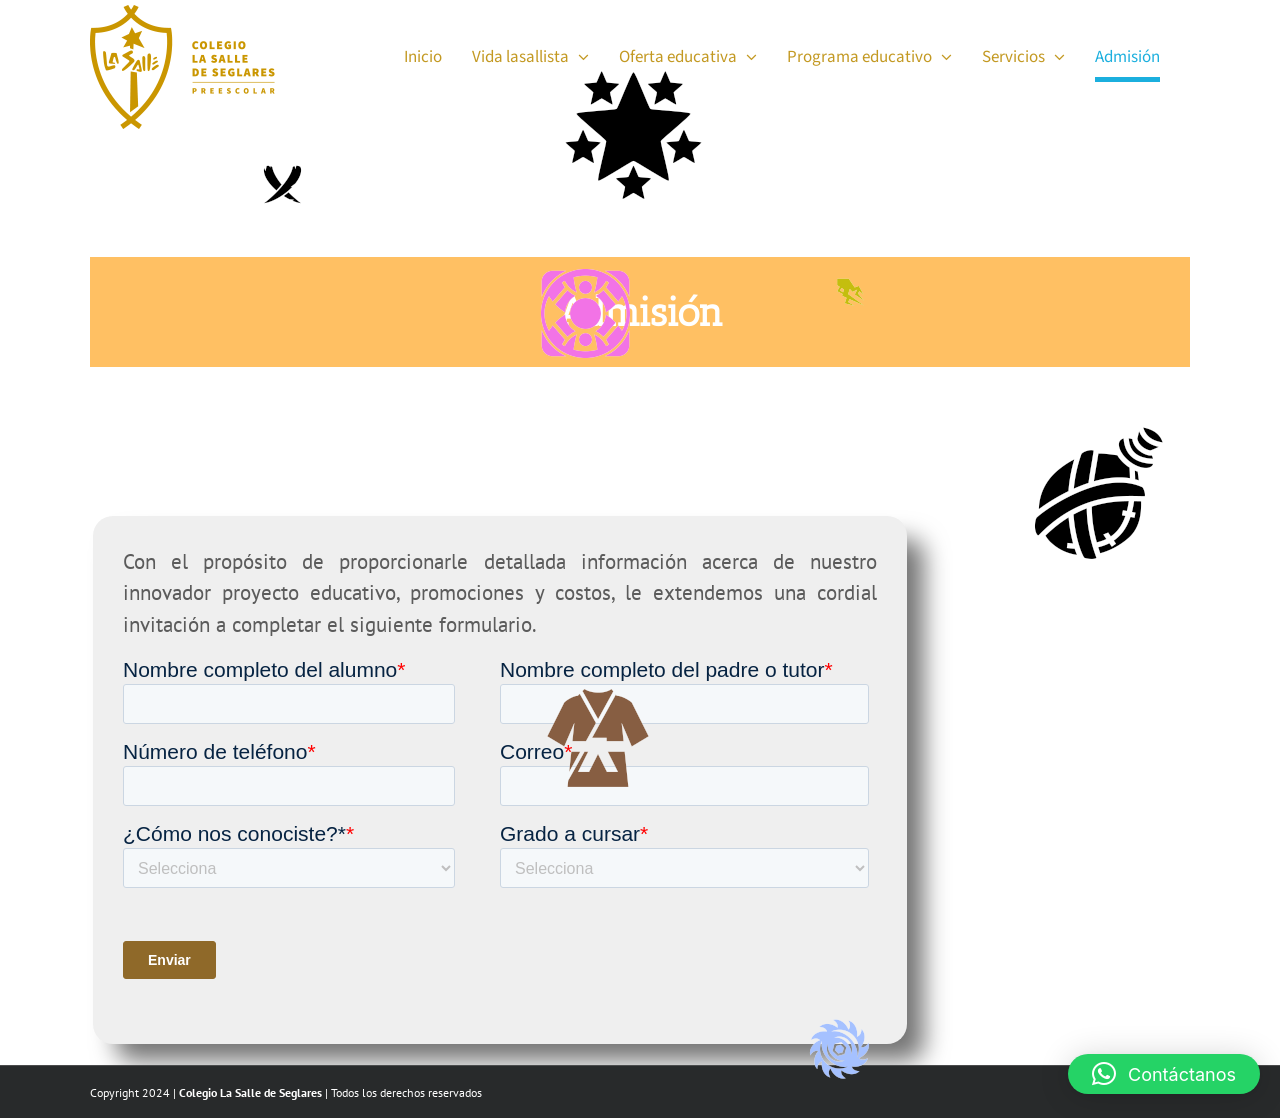 The width and height of the screenshot is (1280, 1118). I want to click on abstract game achievement or badge icon, so click(585, 313).